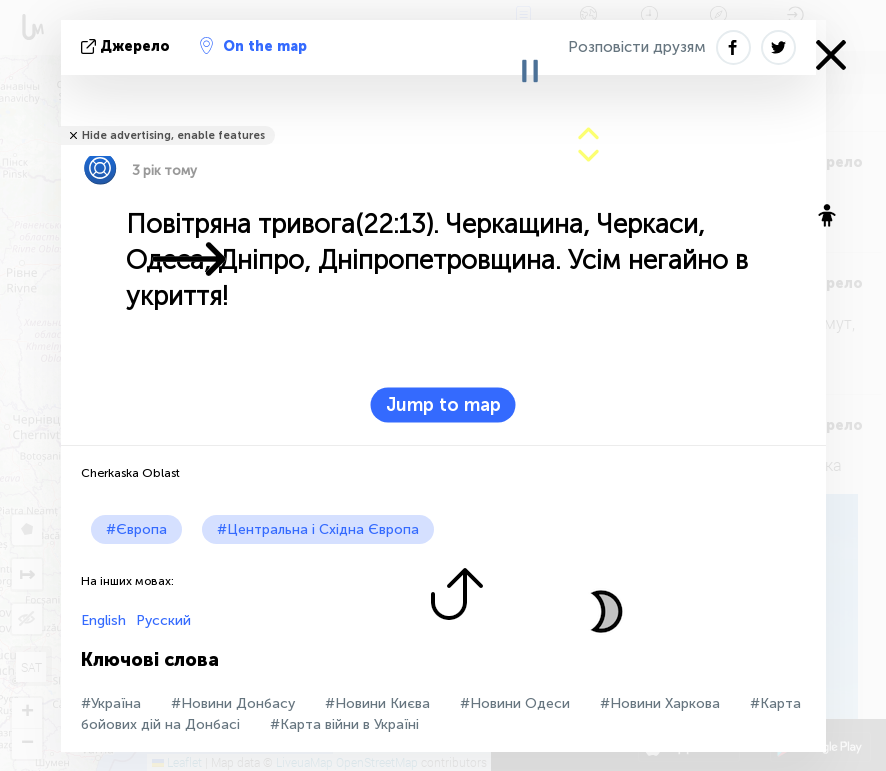  What do you see at coordinates (605, 611) in the screenshot?
I see `toggle dark mode or night theme` at bounding box center [605, 611].